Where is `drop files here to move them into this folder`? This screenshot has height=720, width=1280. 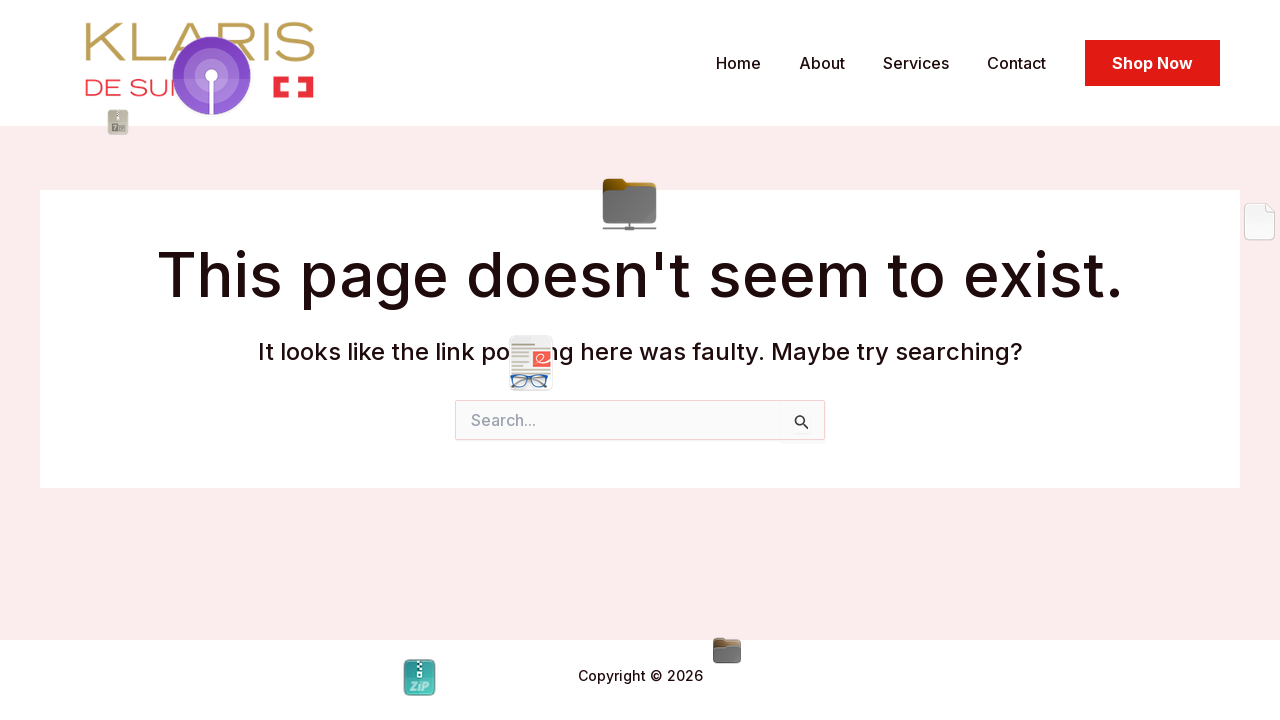
drop files here to move them into this folder is located at coordinates (727, 650).